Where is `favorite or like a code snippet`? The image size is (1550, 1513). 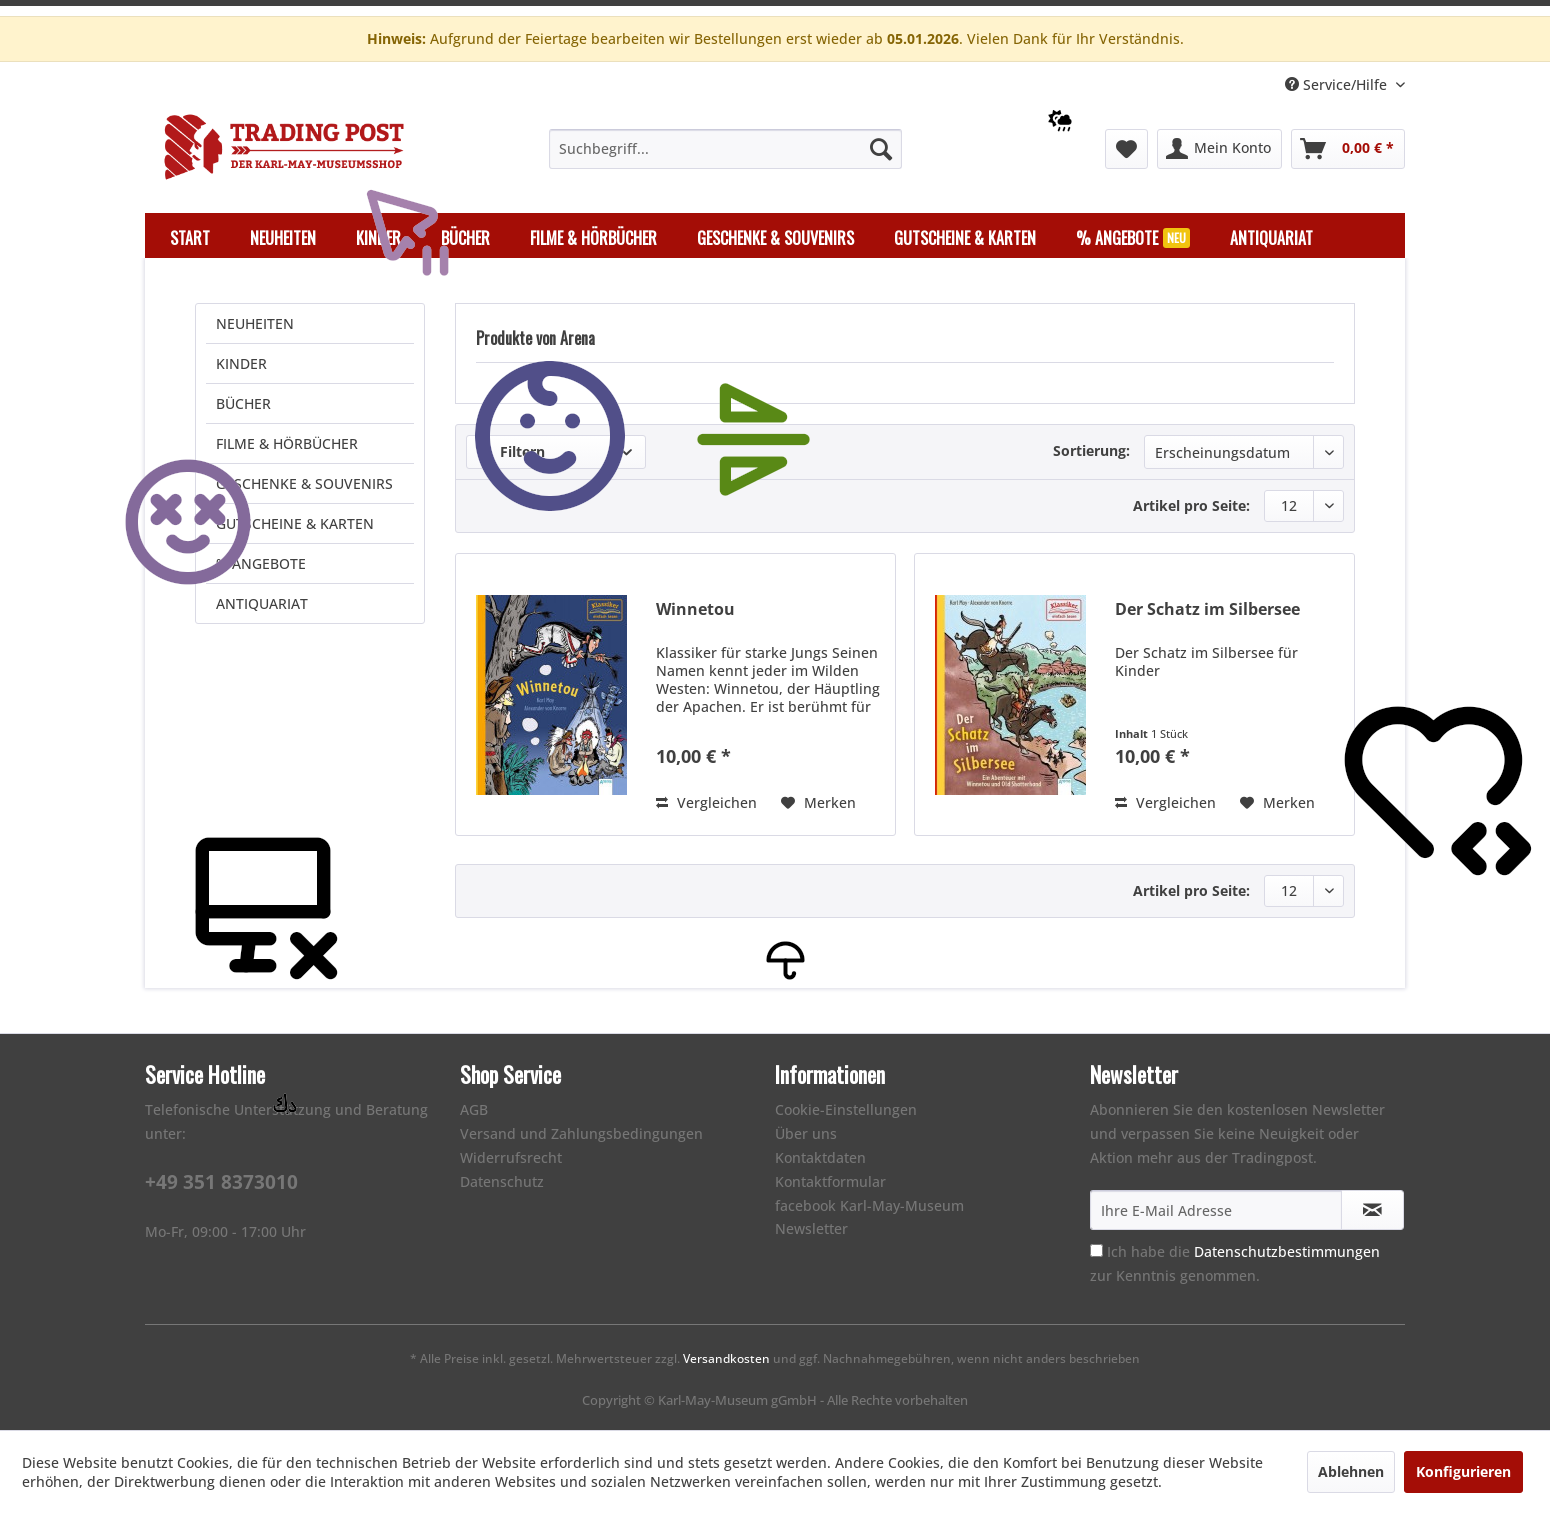
favorite or like a code snippet is located at coordinates (1433, 786).